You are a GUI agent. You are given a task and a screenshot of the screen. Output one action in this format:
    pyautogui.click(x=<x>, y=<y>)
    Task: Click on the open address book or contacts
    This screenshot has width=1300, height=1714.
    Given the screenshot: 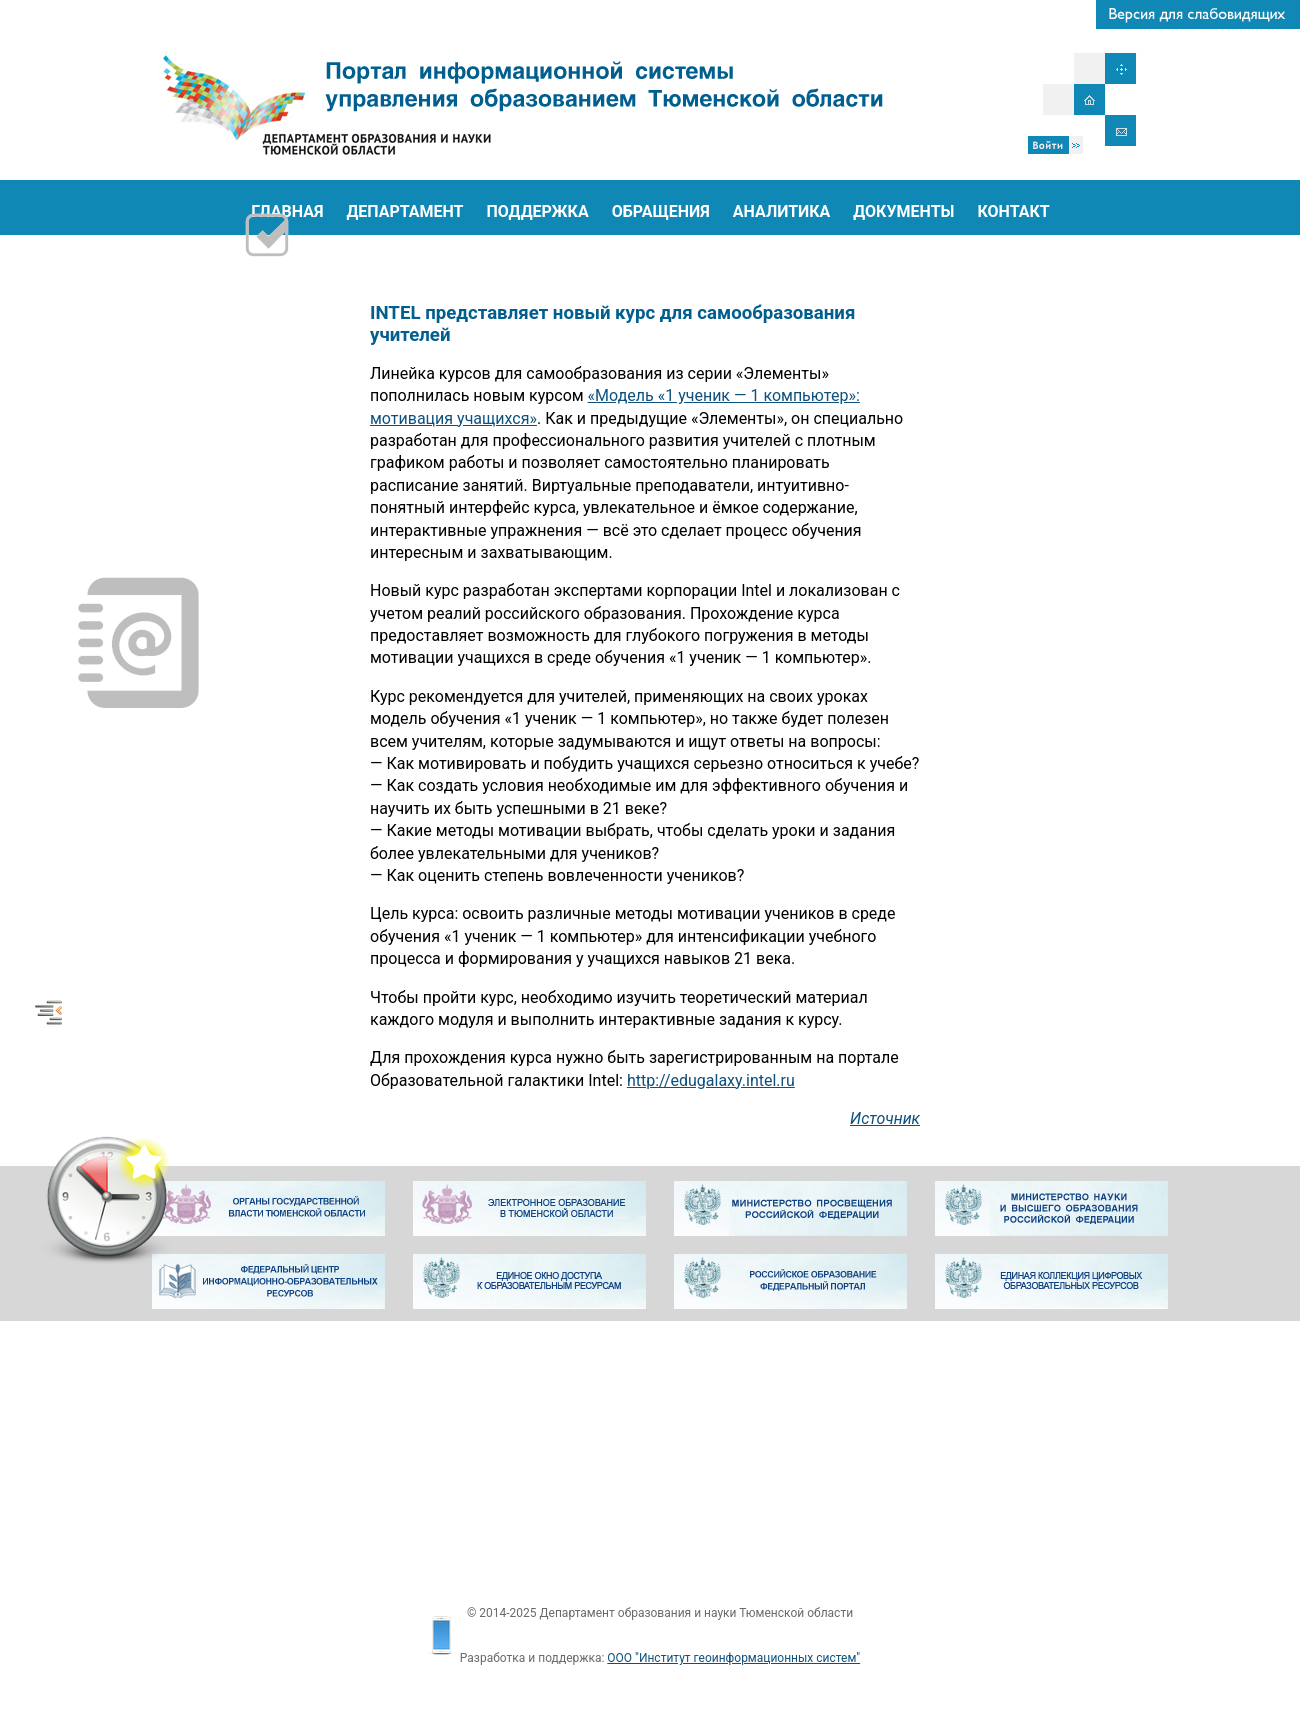 What is the action you would take?
    pyautogui.click(x=146, y=638)
    